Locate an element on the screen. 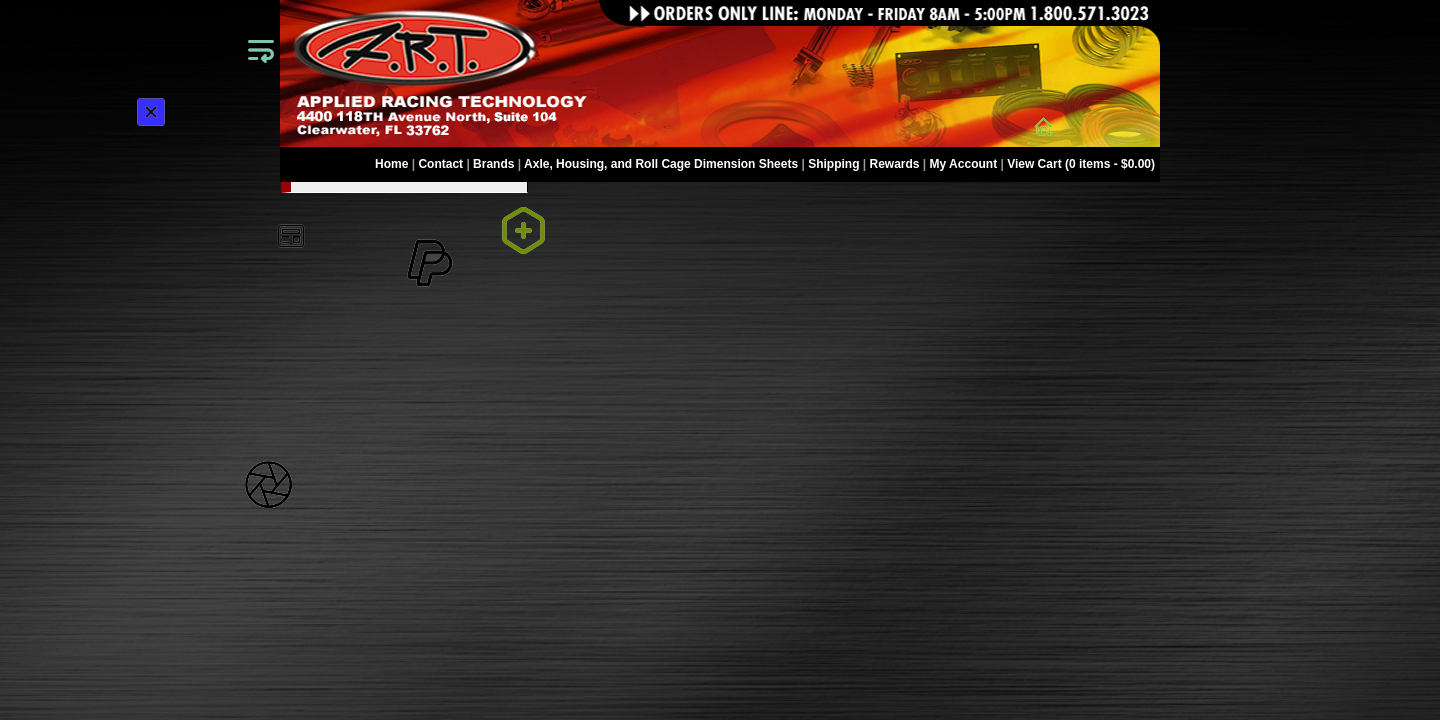 Image resolution: width=1440 pixels, height=720 pixels. toggle text wrapping in a document or editor is located at coordinates (261, 50).